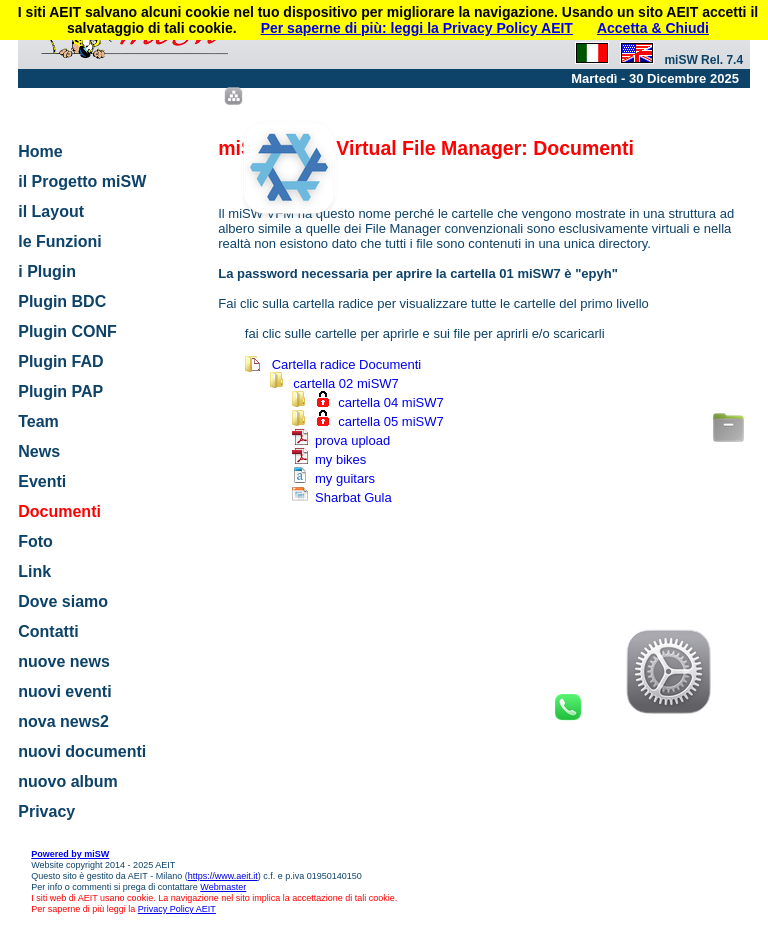 This screenshot has width=768, height=945. I want to click on open nixos configuration or settings, so click(289, 168).